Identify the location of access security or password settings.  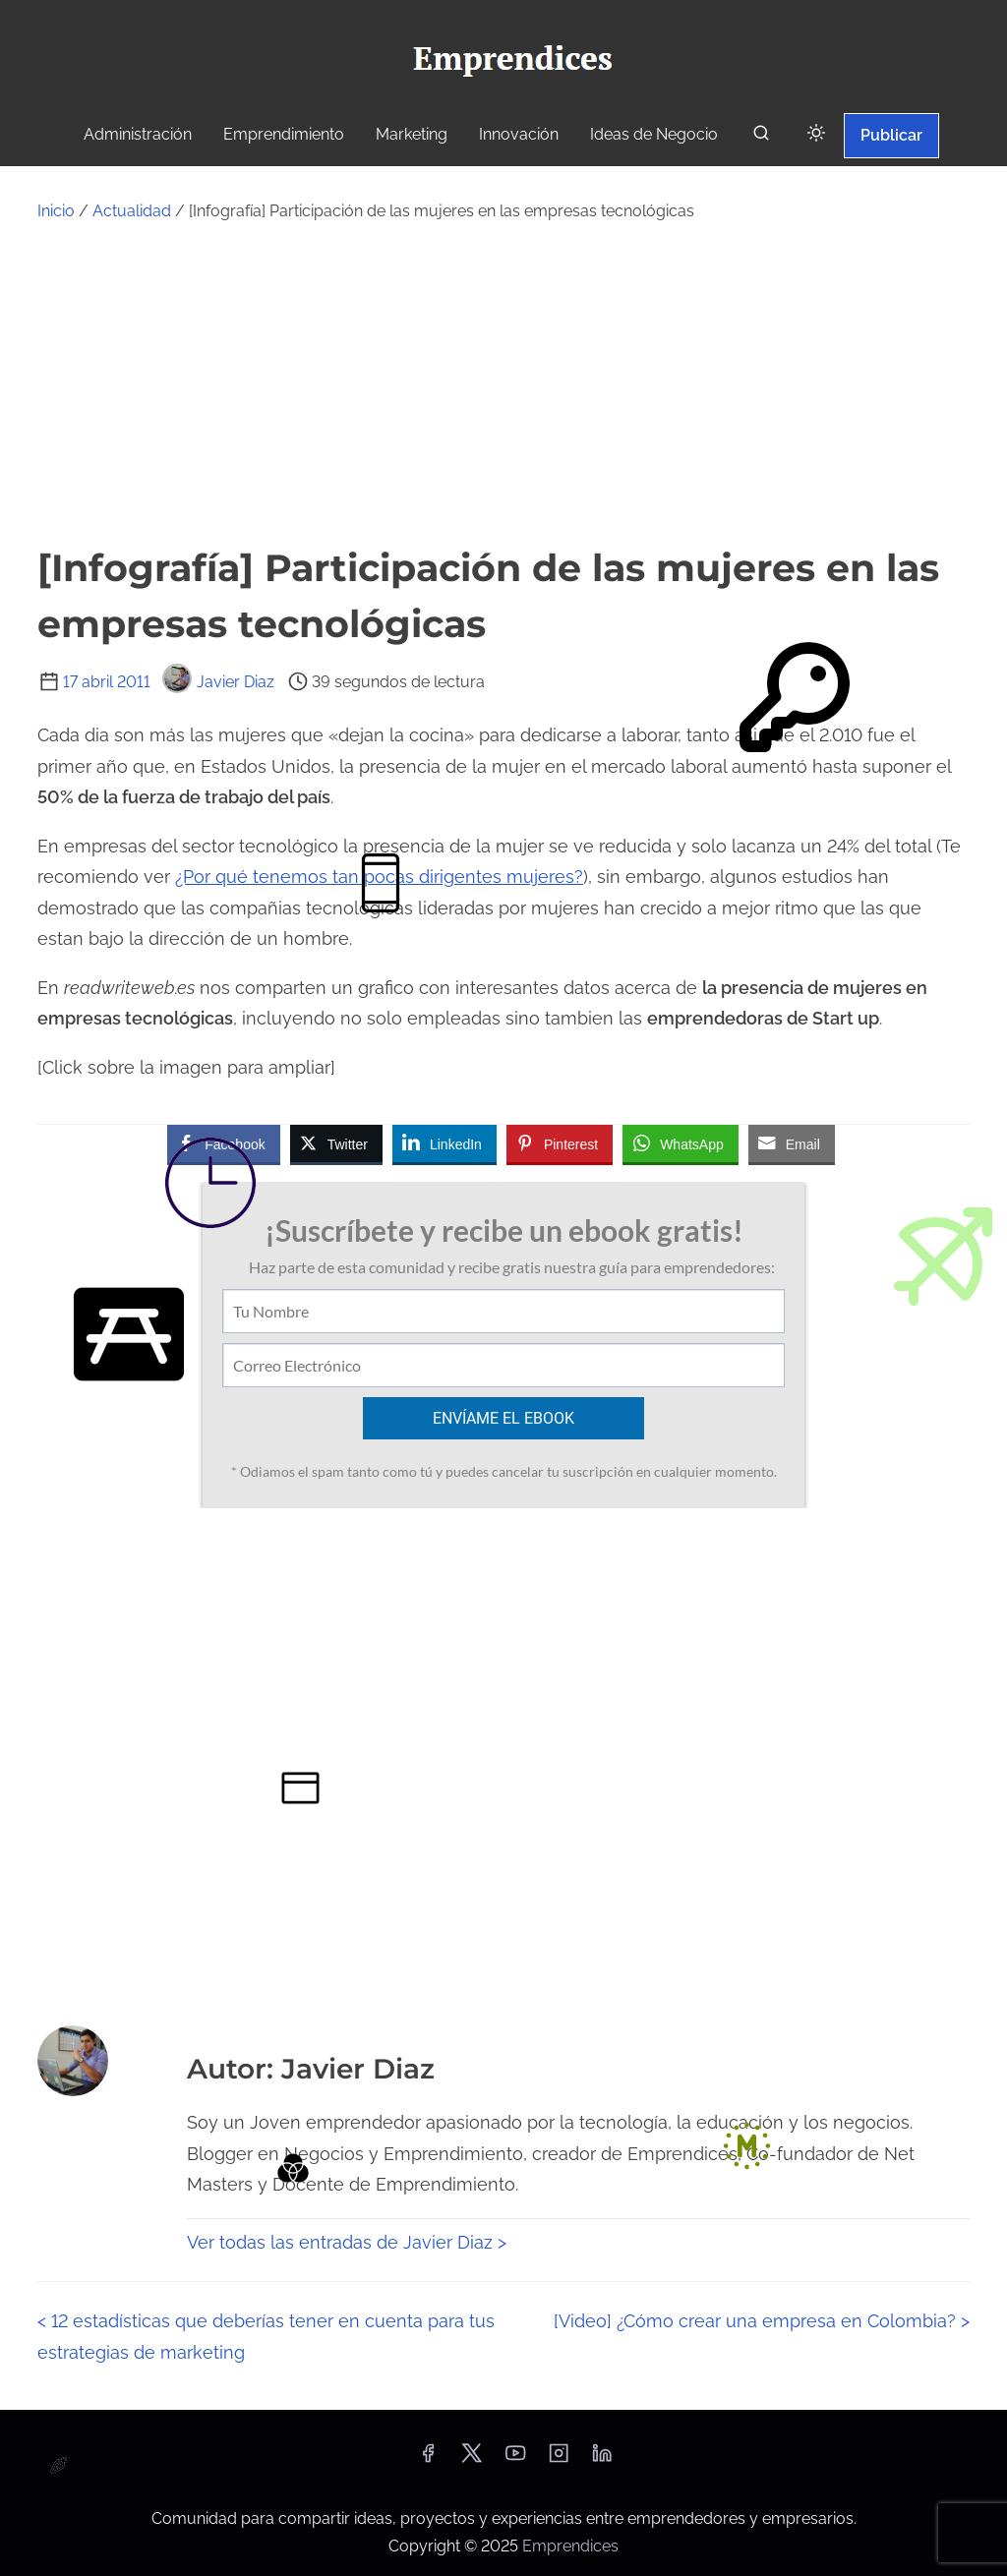
(793, 699).